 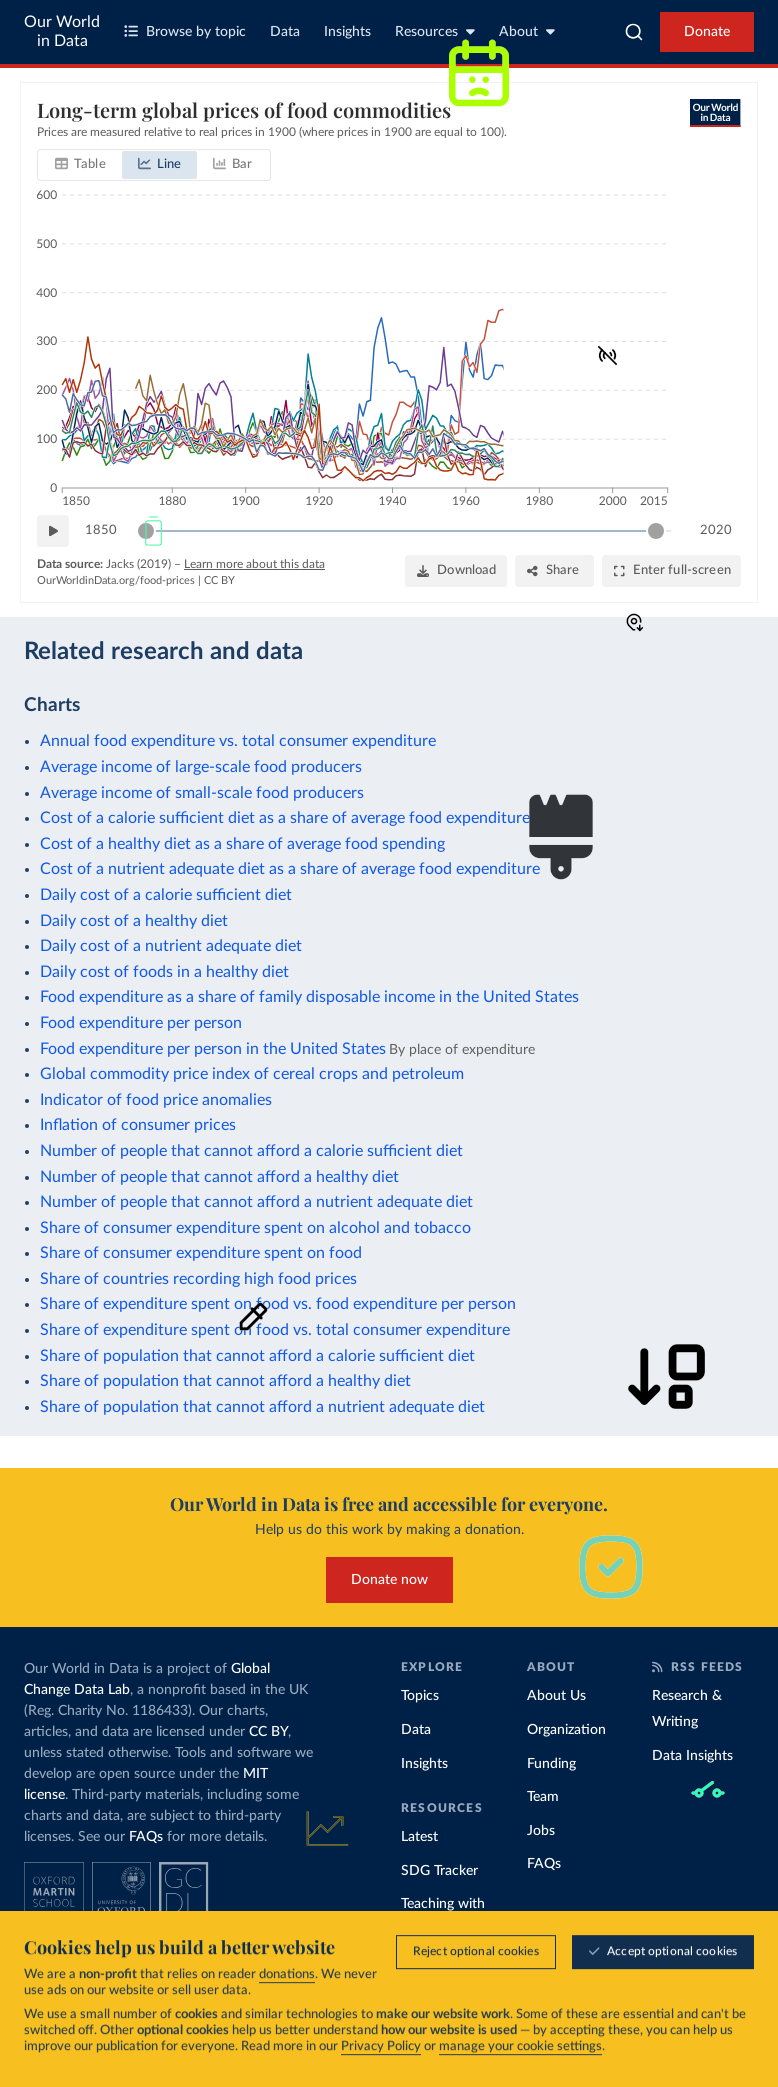 I want to click on access painting or drawing tools, so click(x=561, y=837).